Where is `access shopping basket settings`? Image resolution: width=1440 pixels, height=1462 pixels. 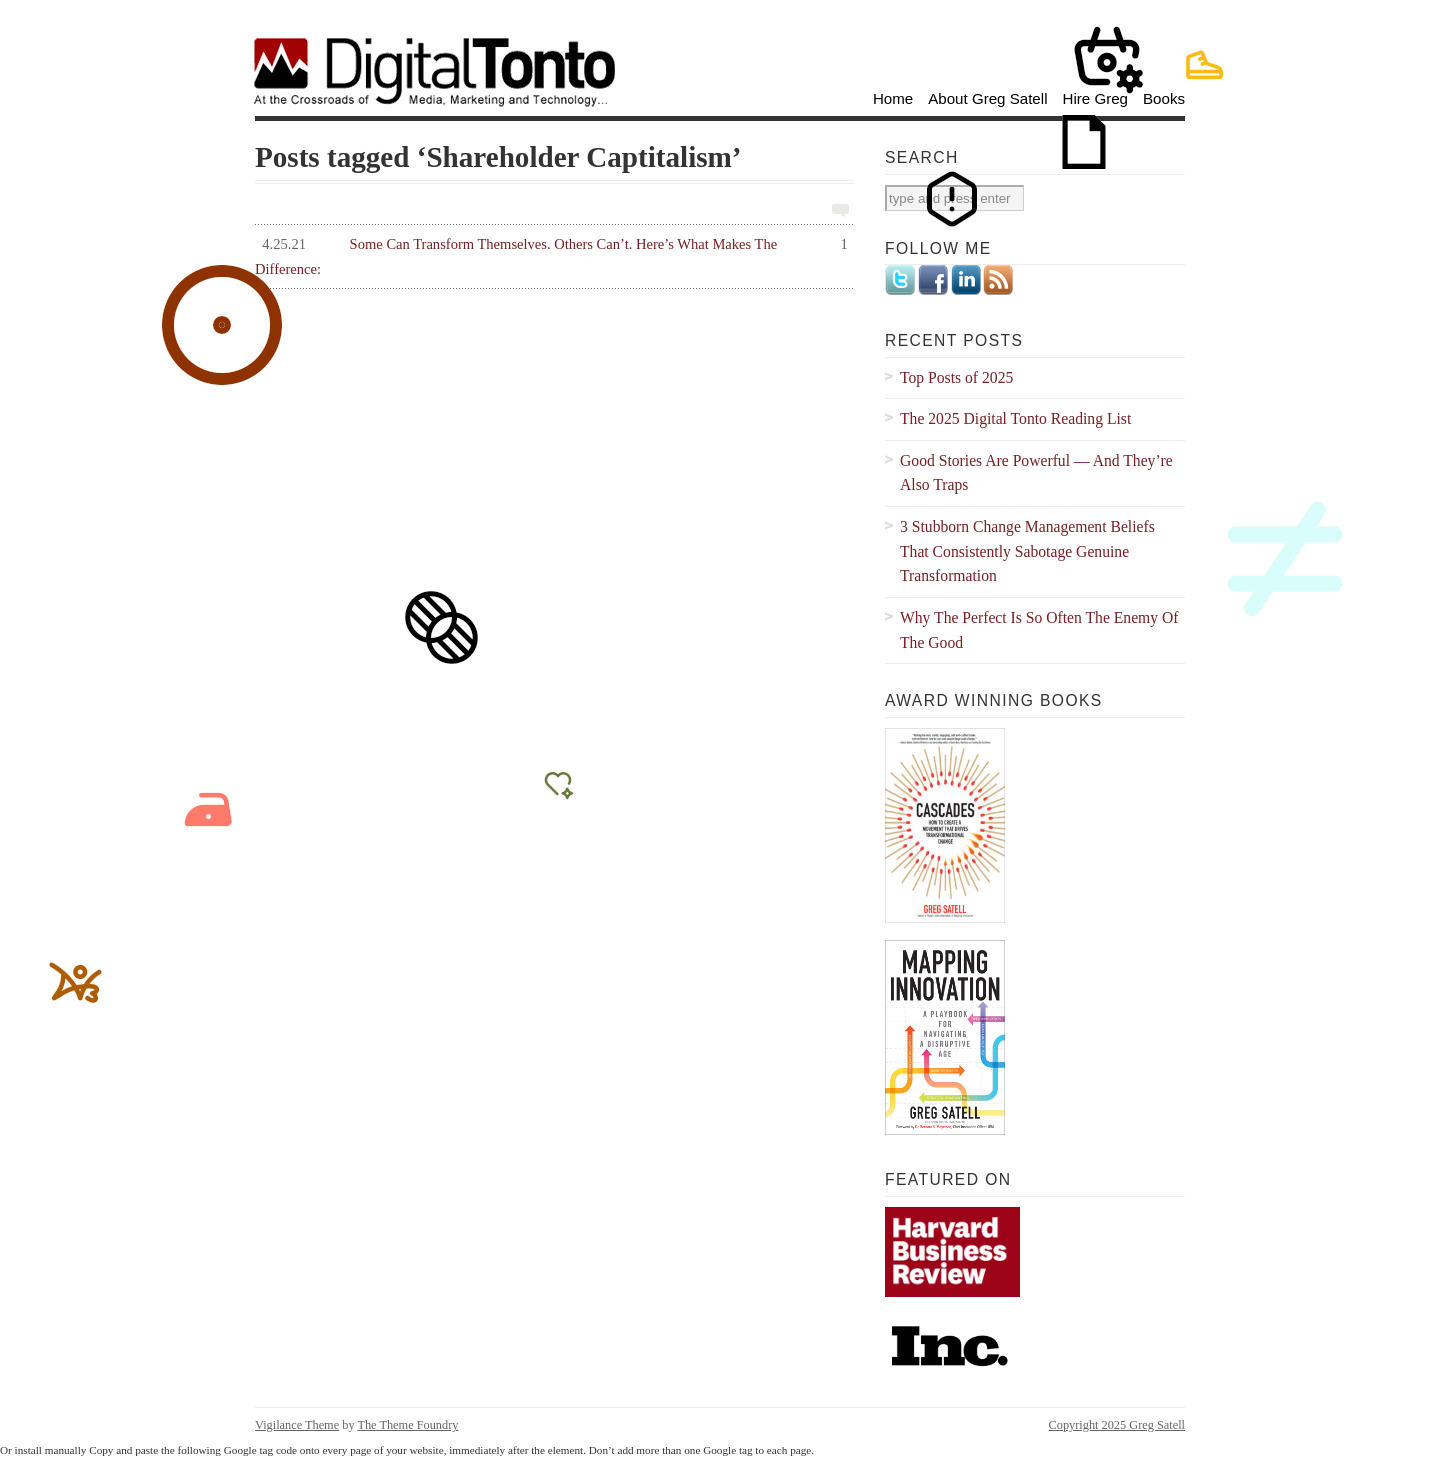 access shopping basket settings is located at coordinates (1107, 56).